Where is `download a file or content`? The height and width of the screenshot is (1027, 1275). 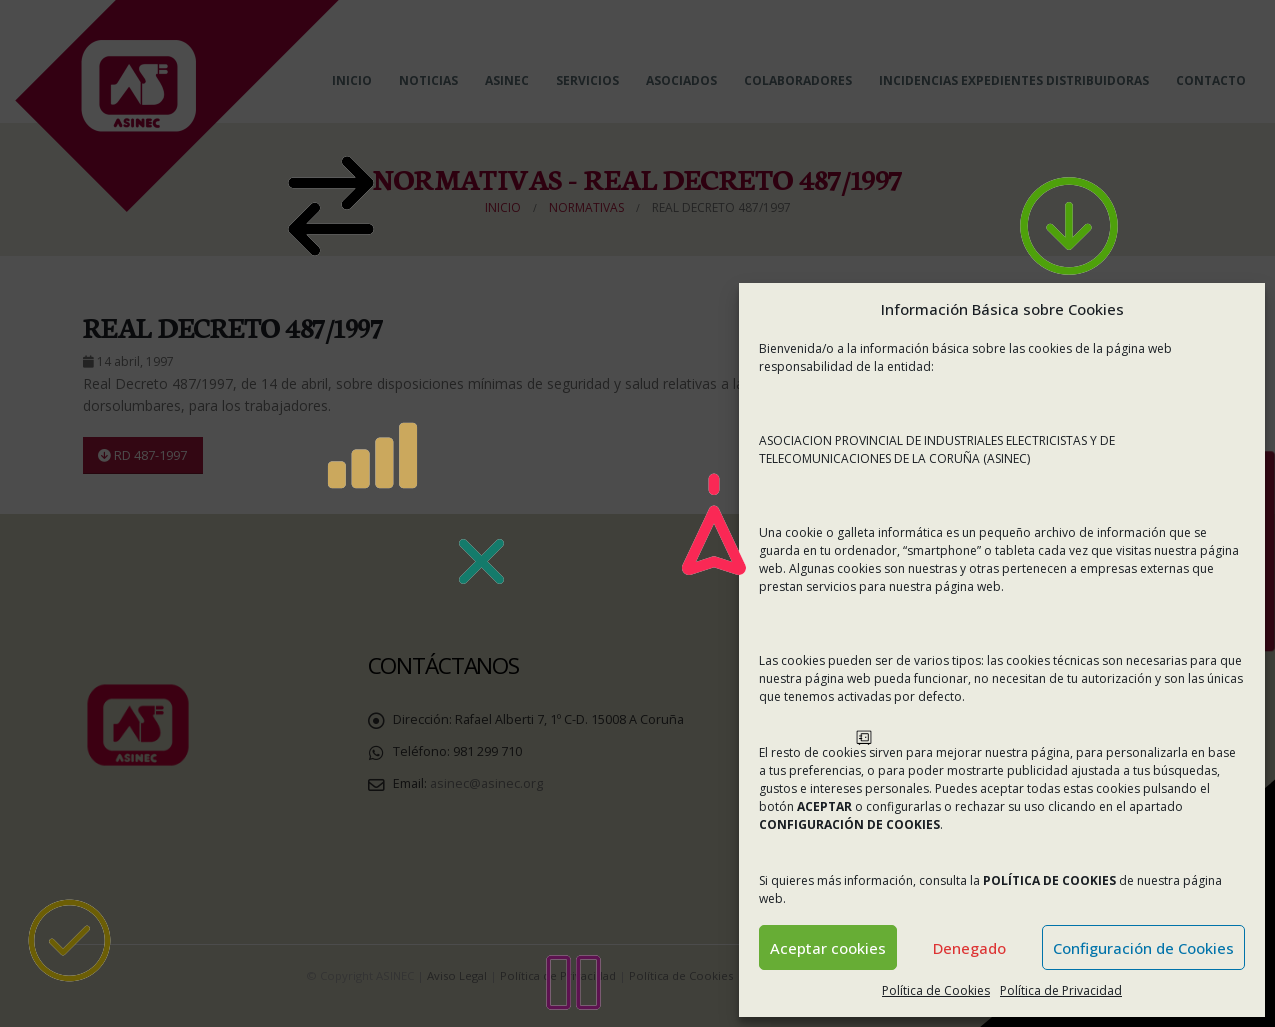 download a file or content is located at coordinates (1069, 226).